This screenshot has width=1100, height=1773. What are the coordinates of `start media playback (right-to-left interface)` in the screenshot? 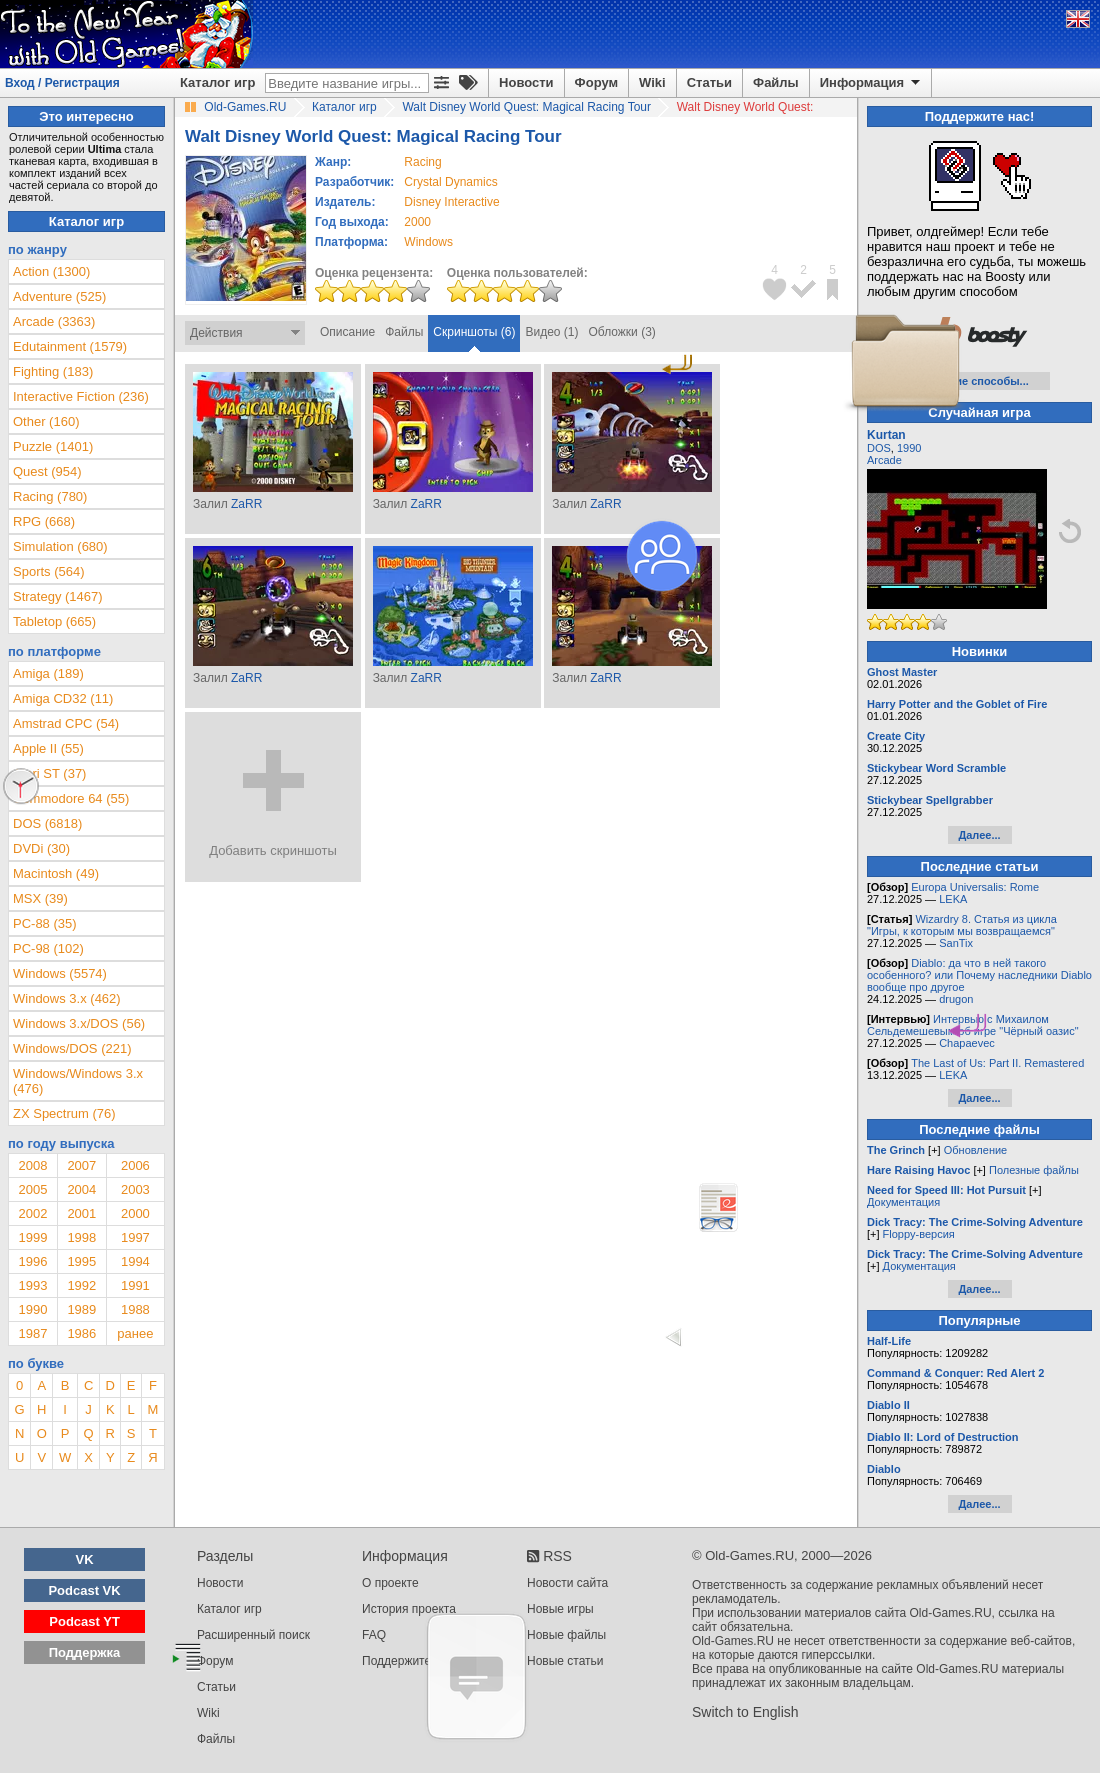 It's located at (673, 1337).